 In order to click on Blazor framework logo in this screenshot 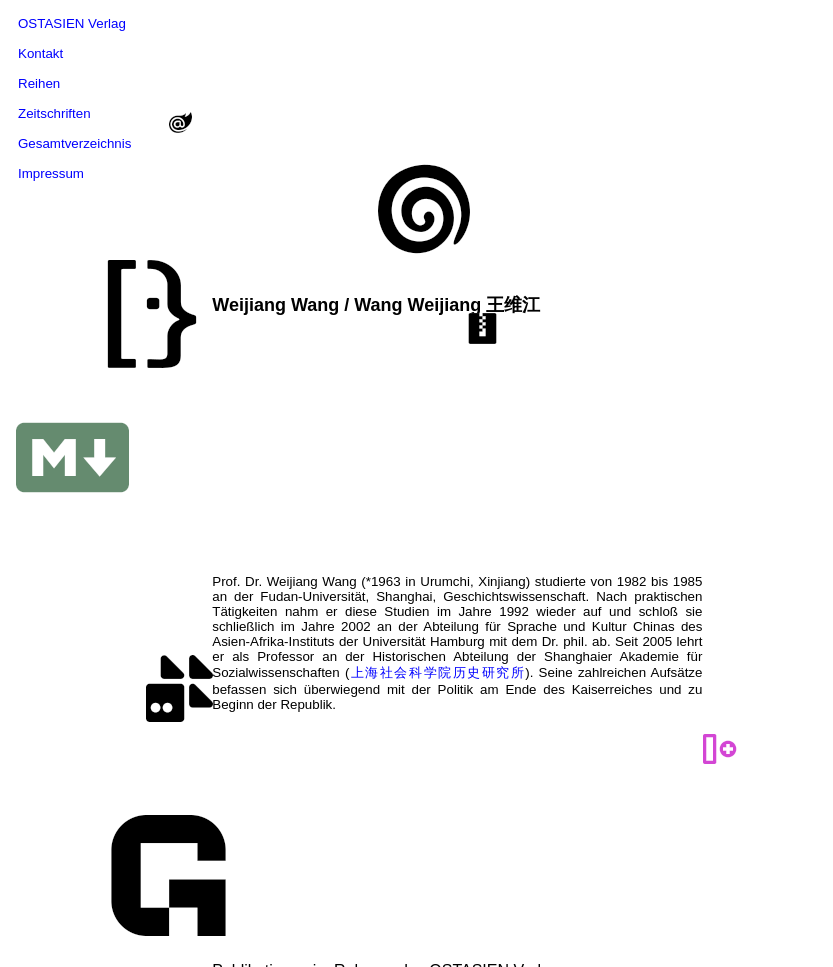, I will do `click(180, 122)`.